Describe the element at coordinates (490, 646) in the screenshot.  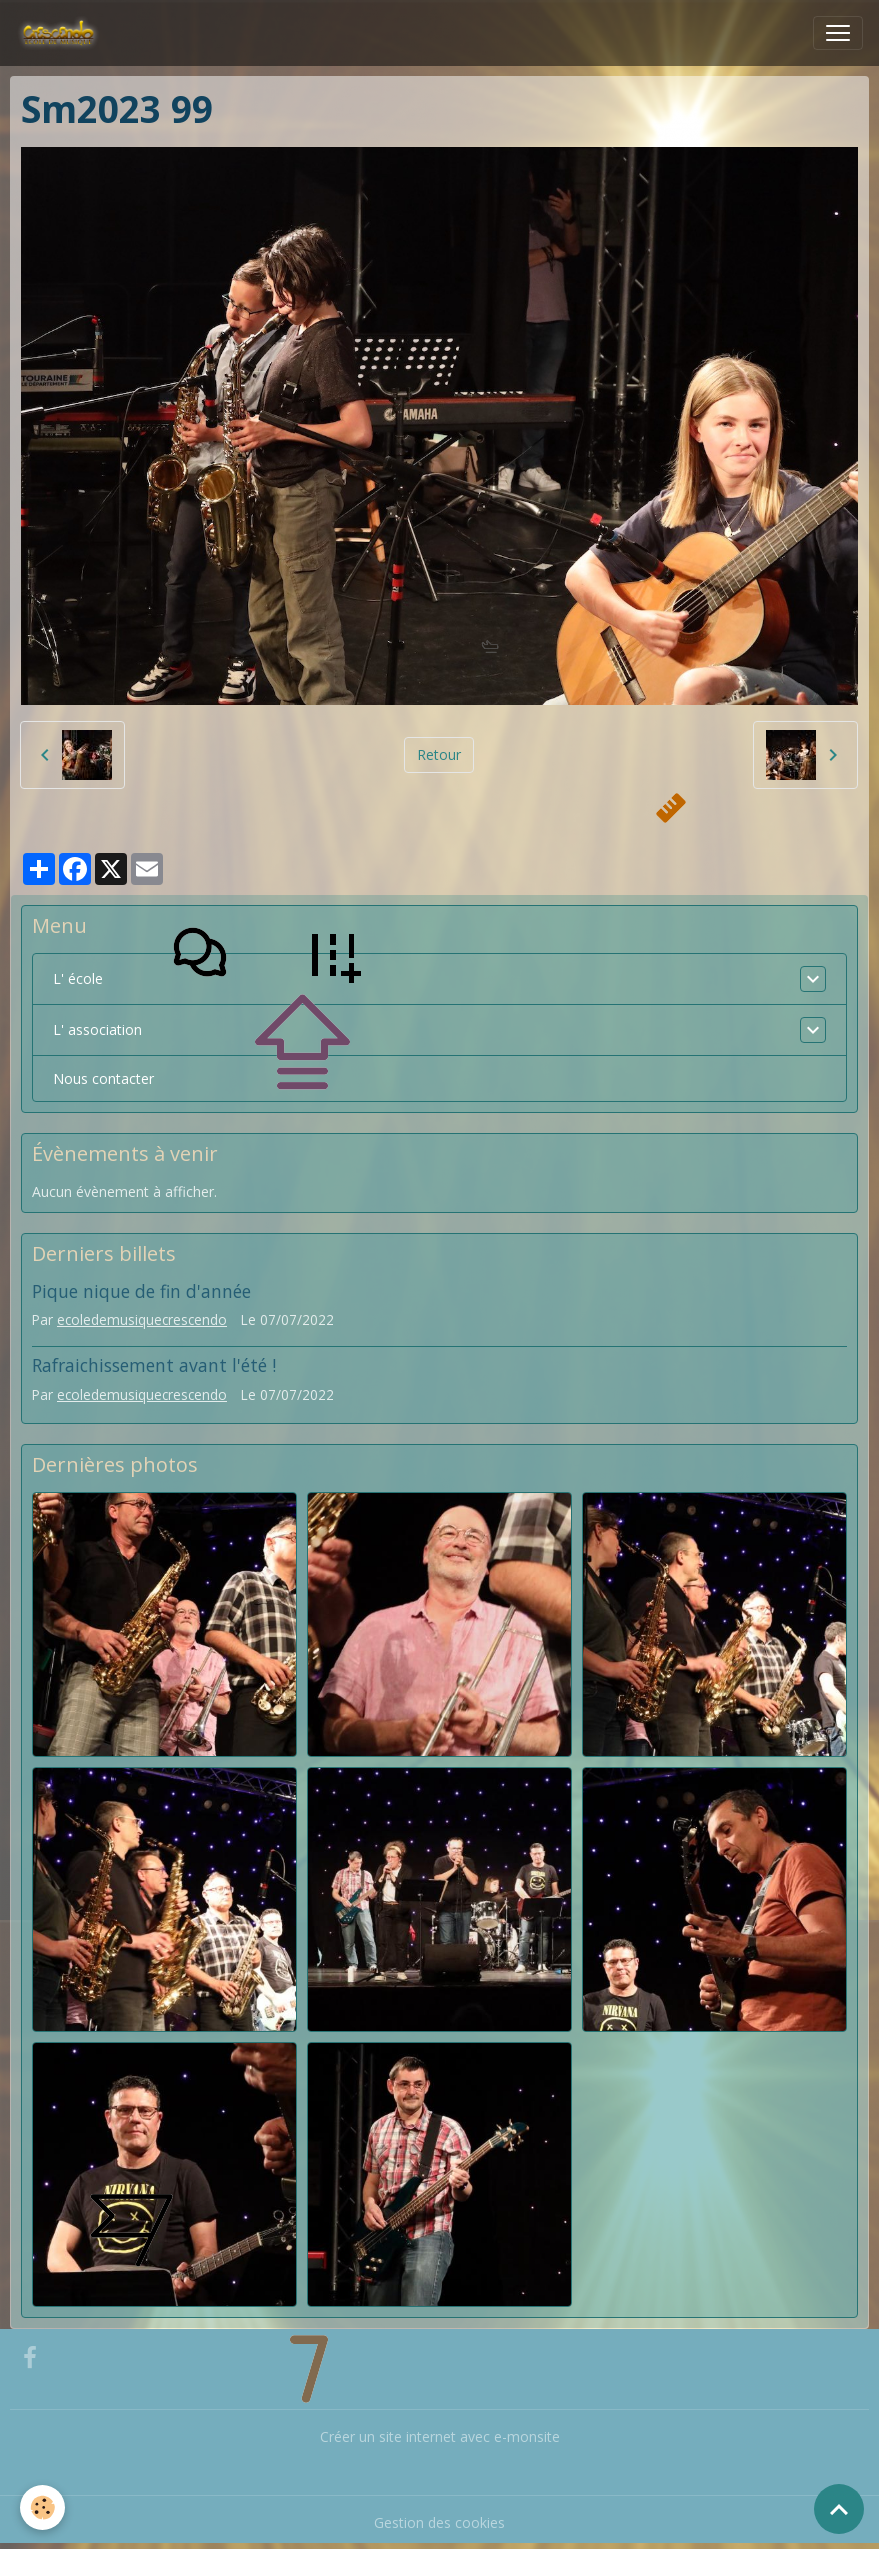
I see `indicates flight mode is active` at that location.